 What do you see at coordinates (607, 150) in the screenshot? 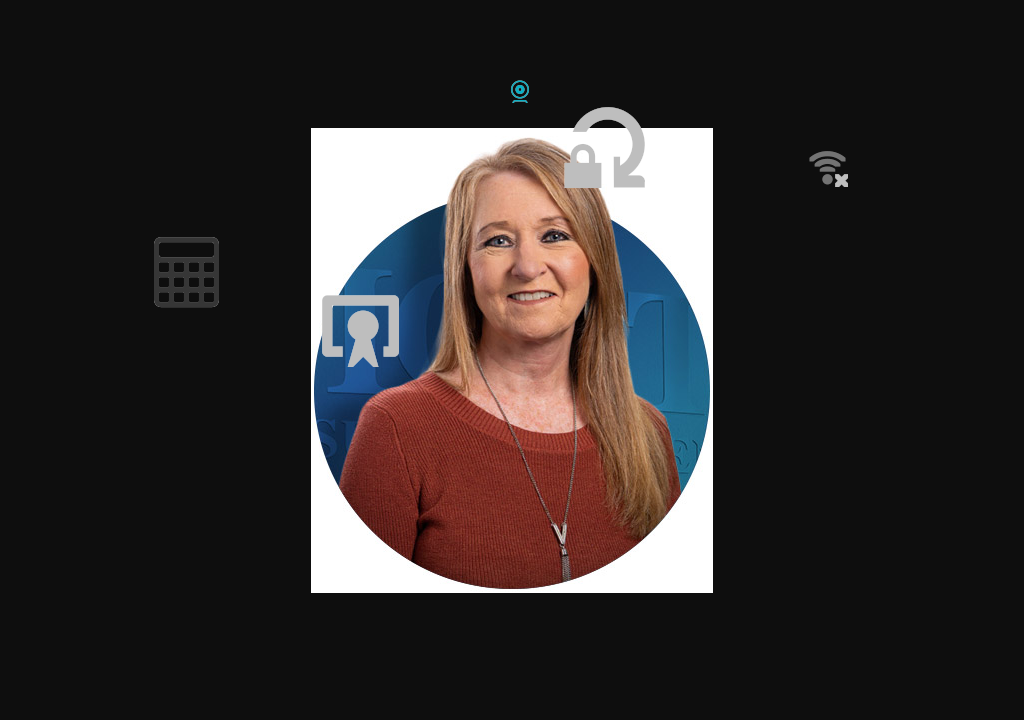
I see `screen rotation is locked` at bounding box center [607, 150].